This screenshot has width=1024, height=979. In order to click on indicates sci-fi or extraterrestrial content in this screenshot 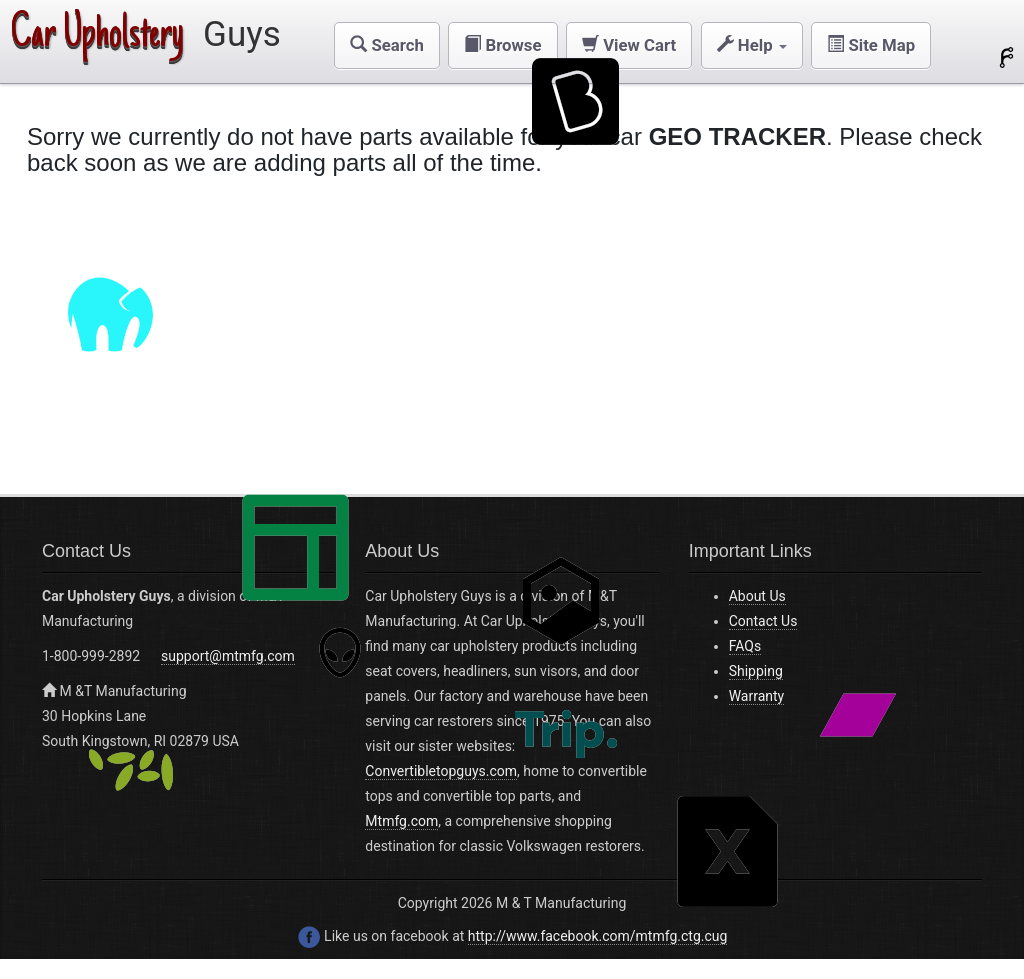, I will do `click(340, 652)`.